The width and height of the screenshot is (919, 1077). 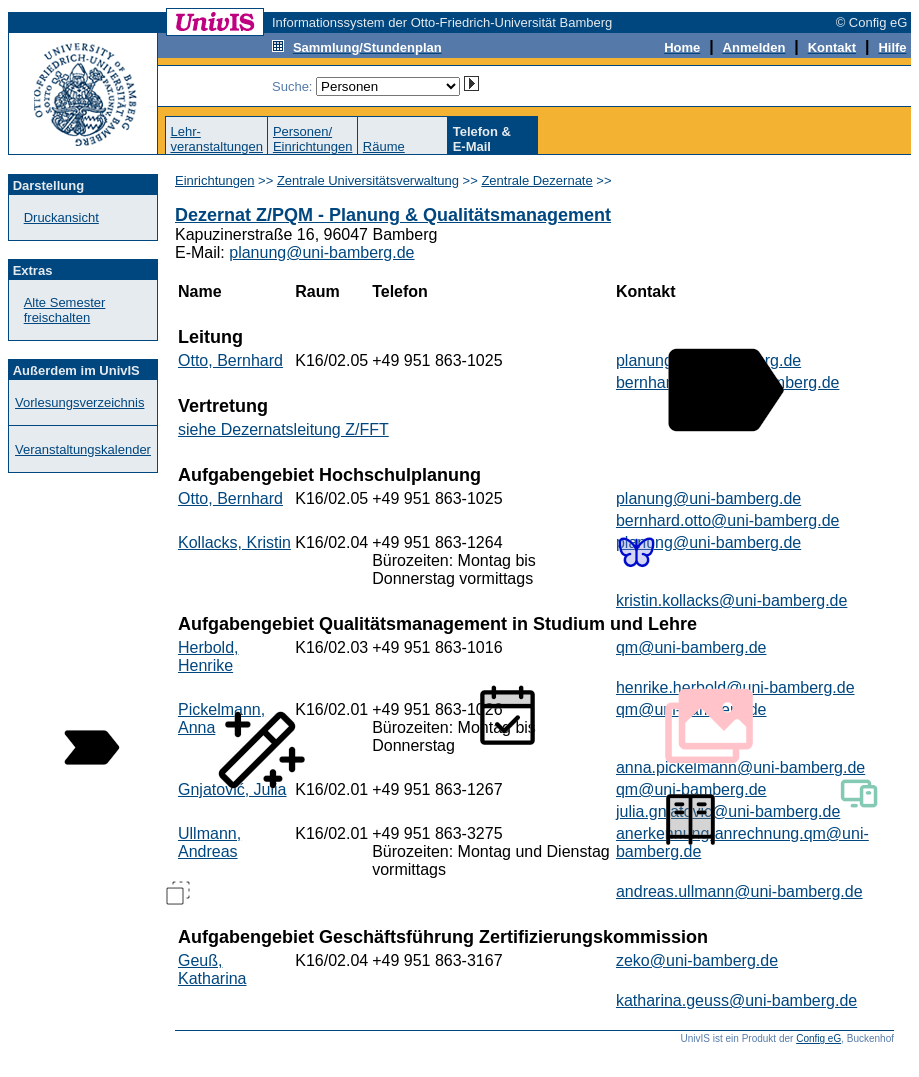 I want to click on view photo gallery or image library, so click(x=709, y=726).